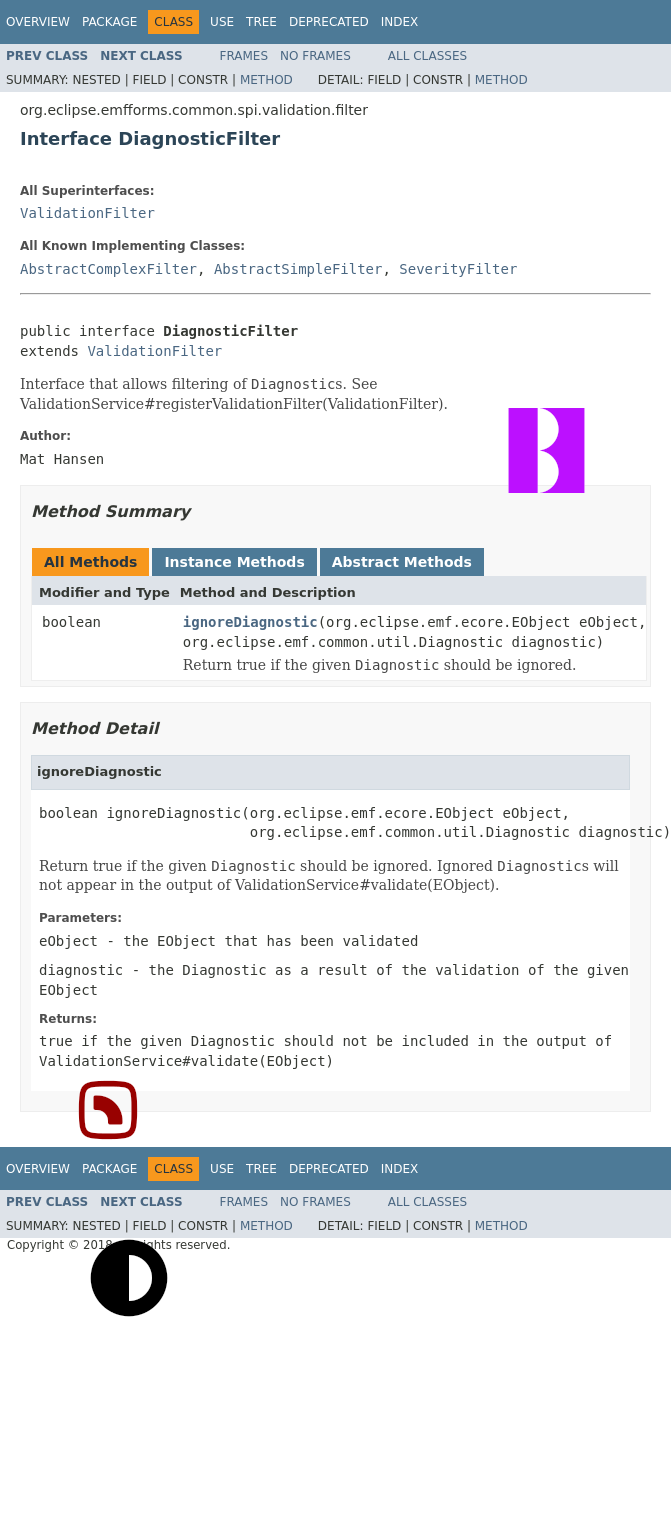 This screenshot has width=671, height=1519. What do you see at coordinates (129, 1278) in the screenshot?
I see `loading indicator showing 50% progress` at bounding box center [129, 1278].